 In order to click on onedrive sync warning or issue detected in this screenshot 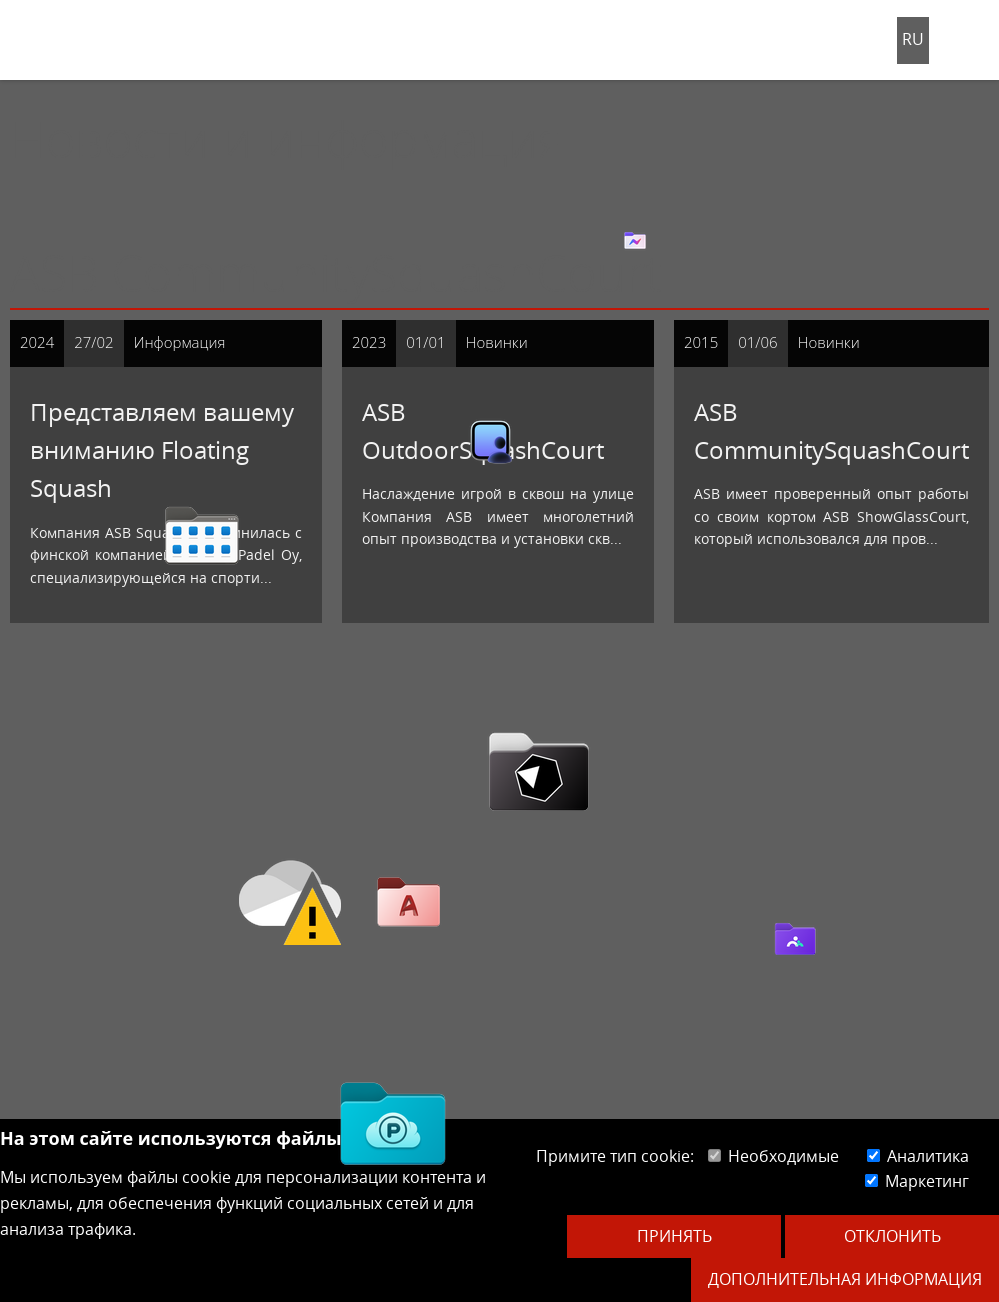, I will do `click(290, 894)`.